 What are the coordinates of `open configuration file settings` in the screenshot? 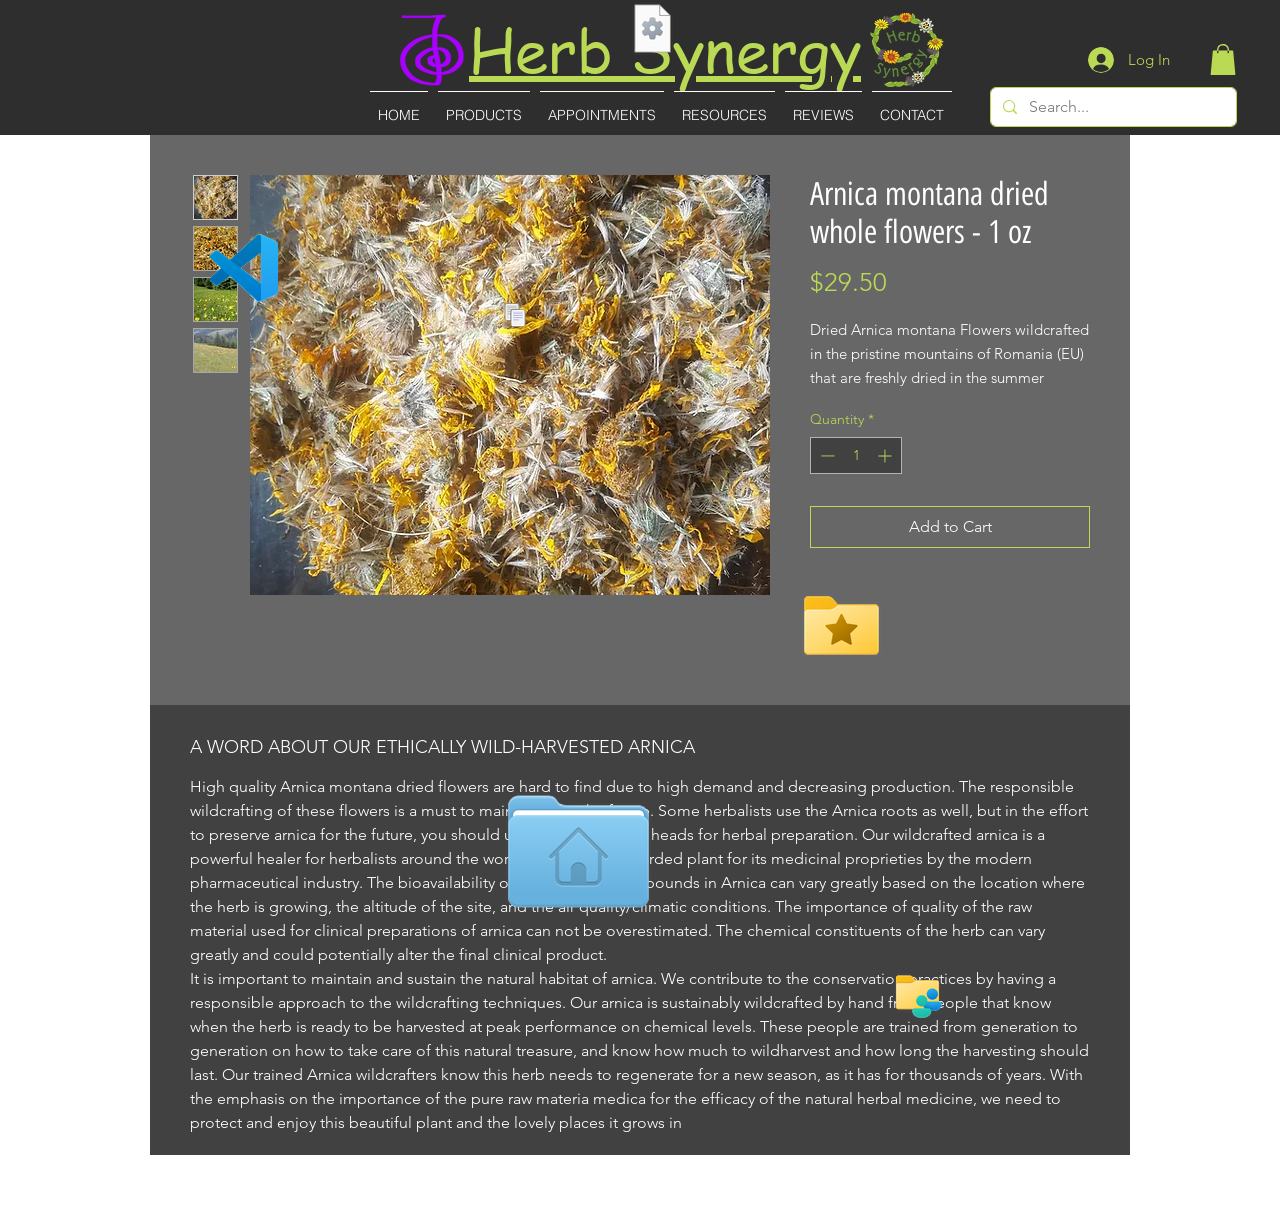 It's located at (652, 28).